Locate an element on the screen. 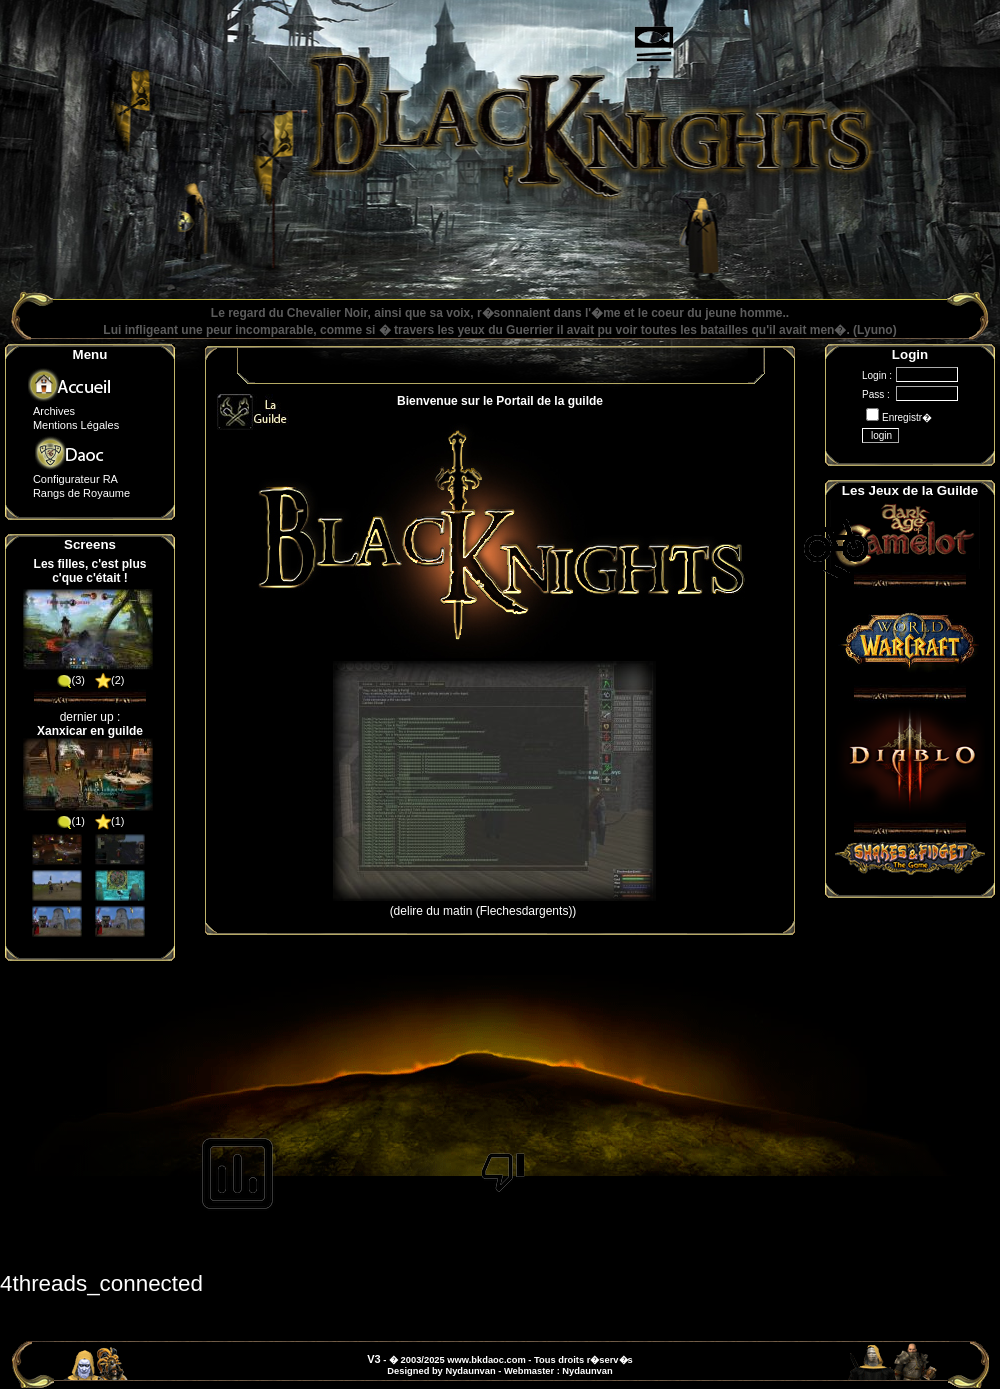  dislike or downvote content is located at coordinates (503, 1171).